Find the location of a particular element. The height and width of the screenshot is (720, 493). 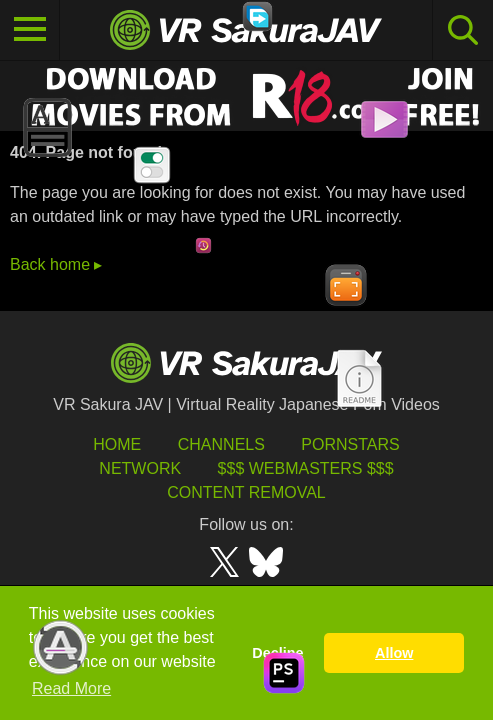

open media player application is located at coordinates (384, 119).